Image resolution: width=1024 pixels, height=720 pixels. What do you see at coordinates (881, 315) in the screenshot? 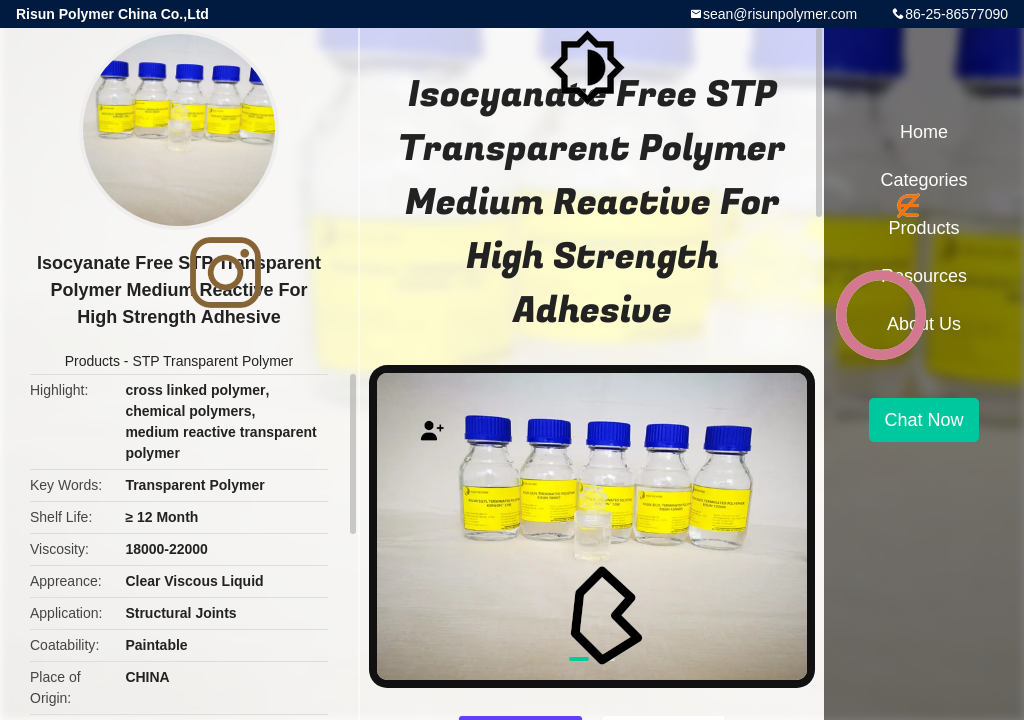
I see `unselected radio button or checkbox option` at bounding box center [881, 315].